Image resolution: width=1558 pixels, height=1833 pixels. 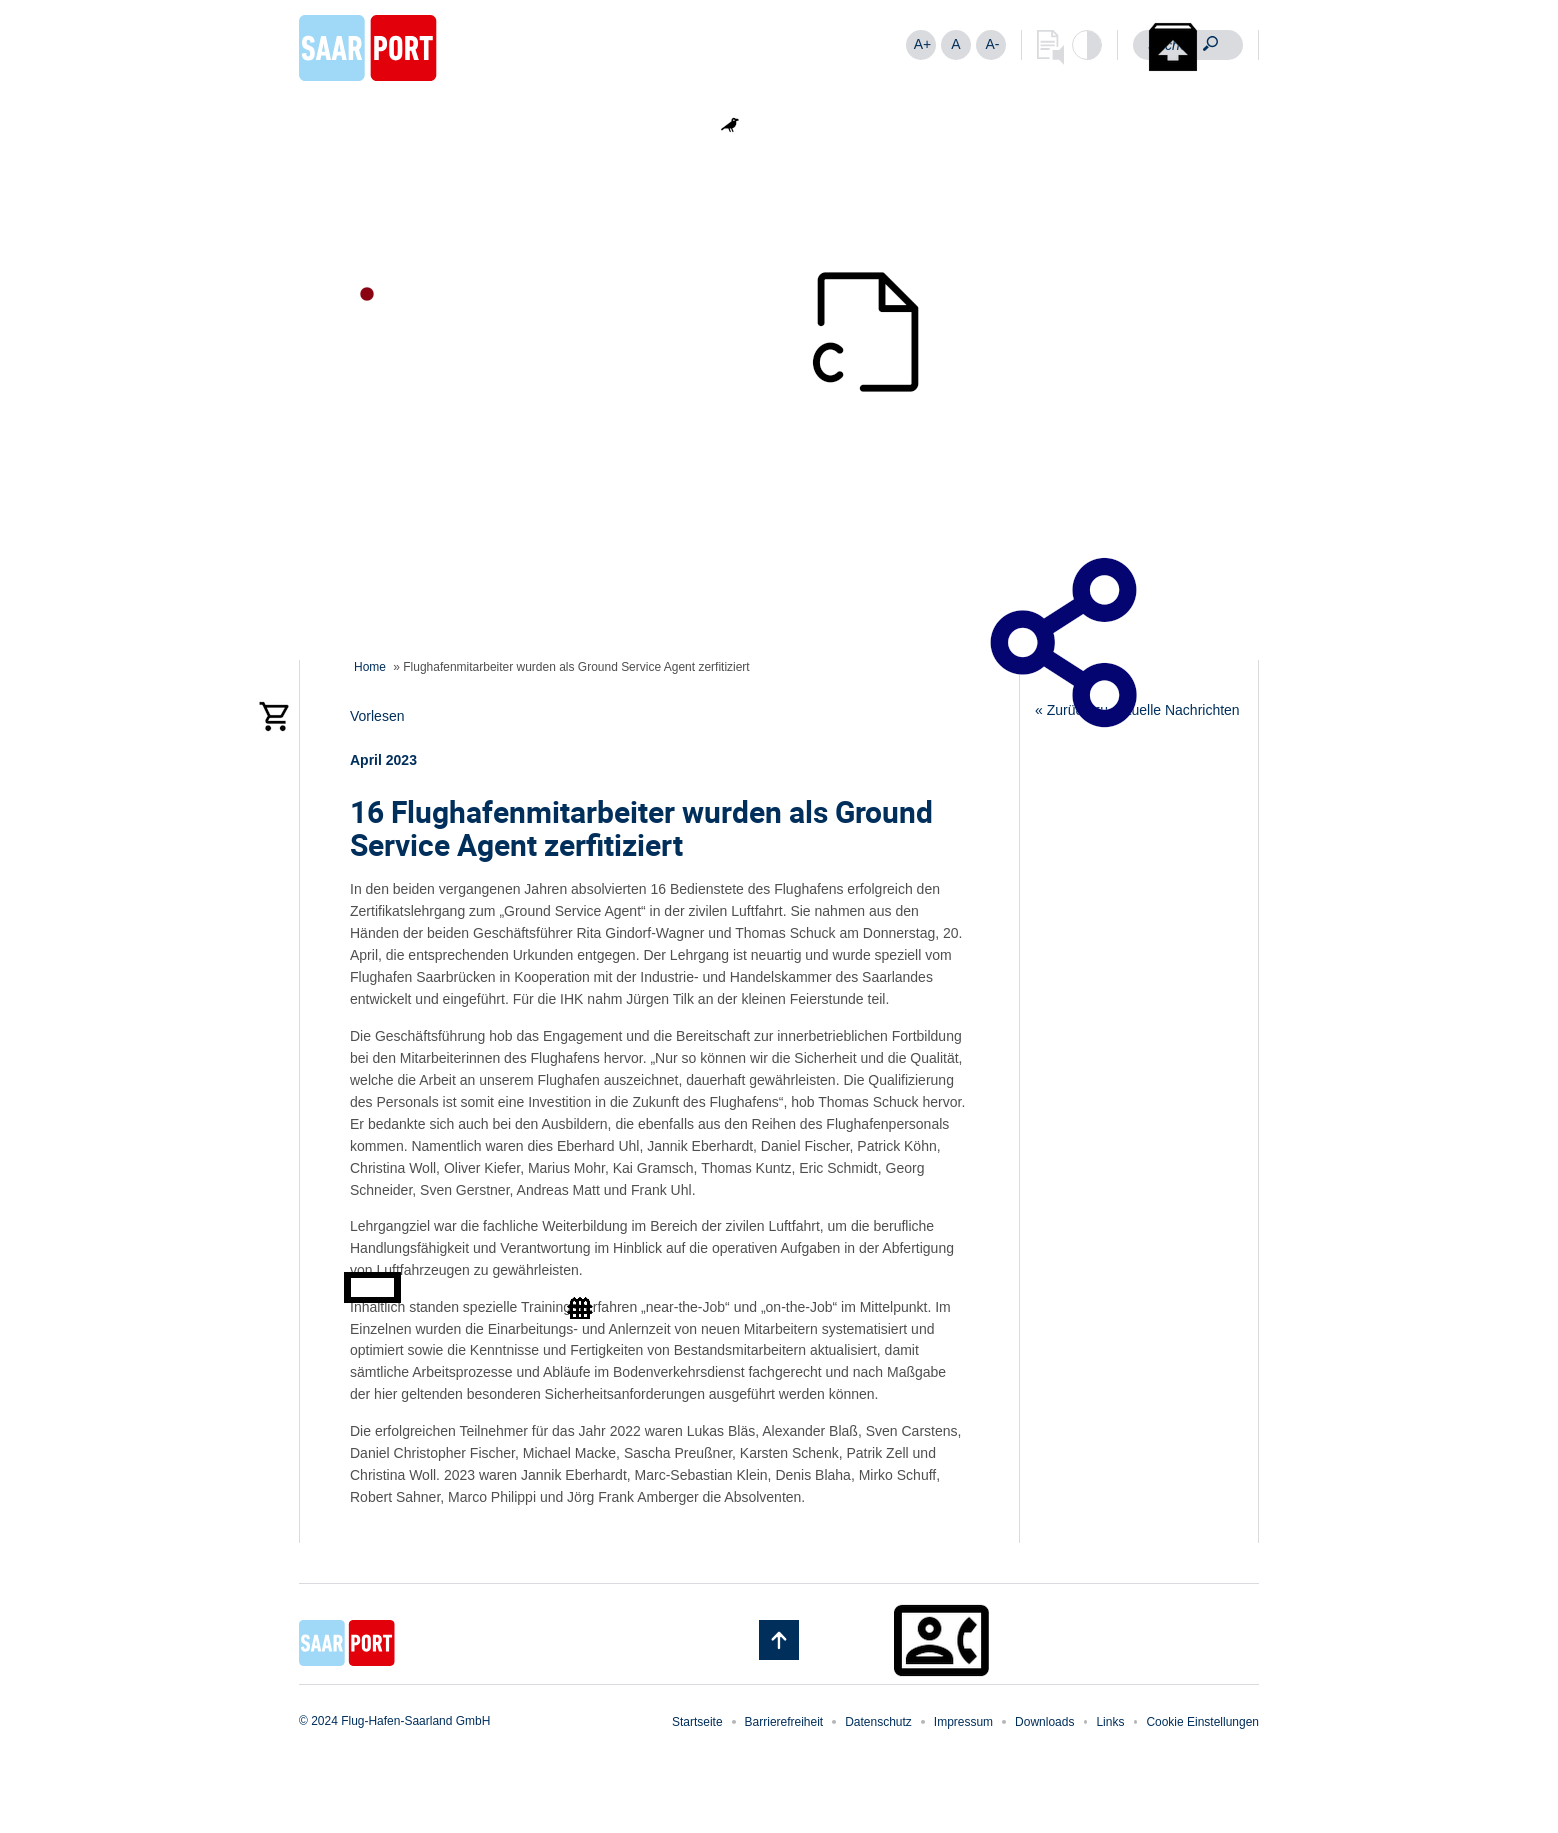 I want to click on crop image to 7:5 aspect ratio, so click(x=372, y=1287).